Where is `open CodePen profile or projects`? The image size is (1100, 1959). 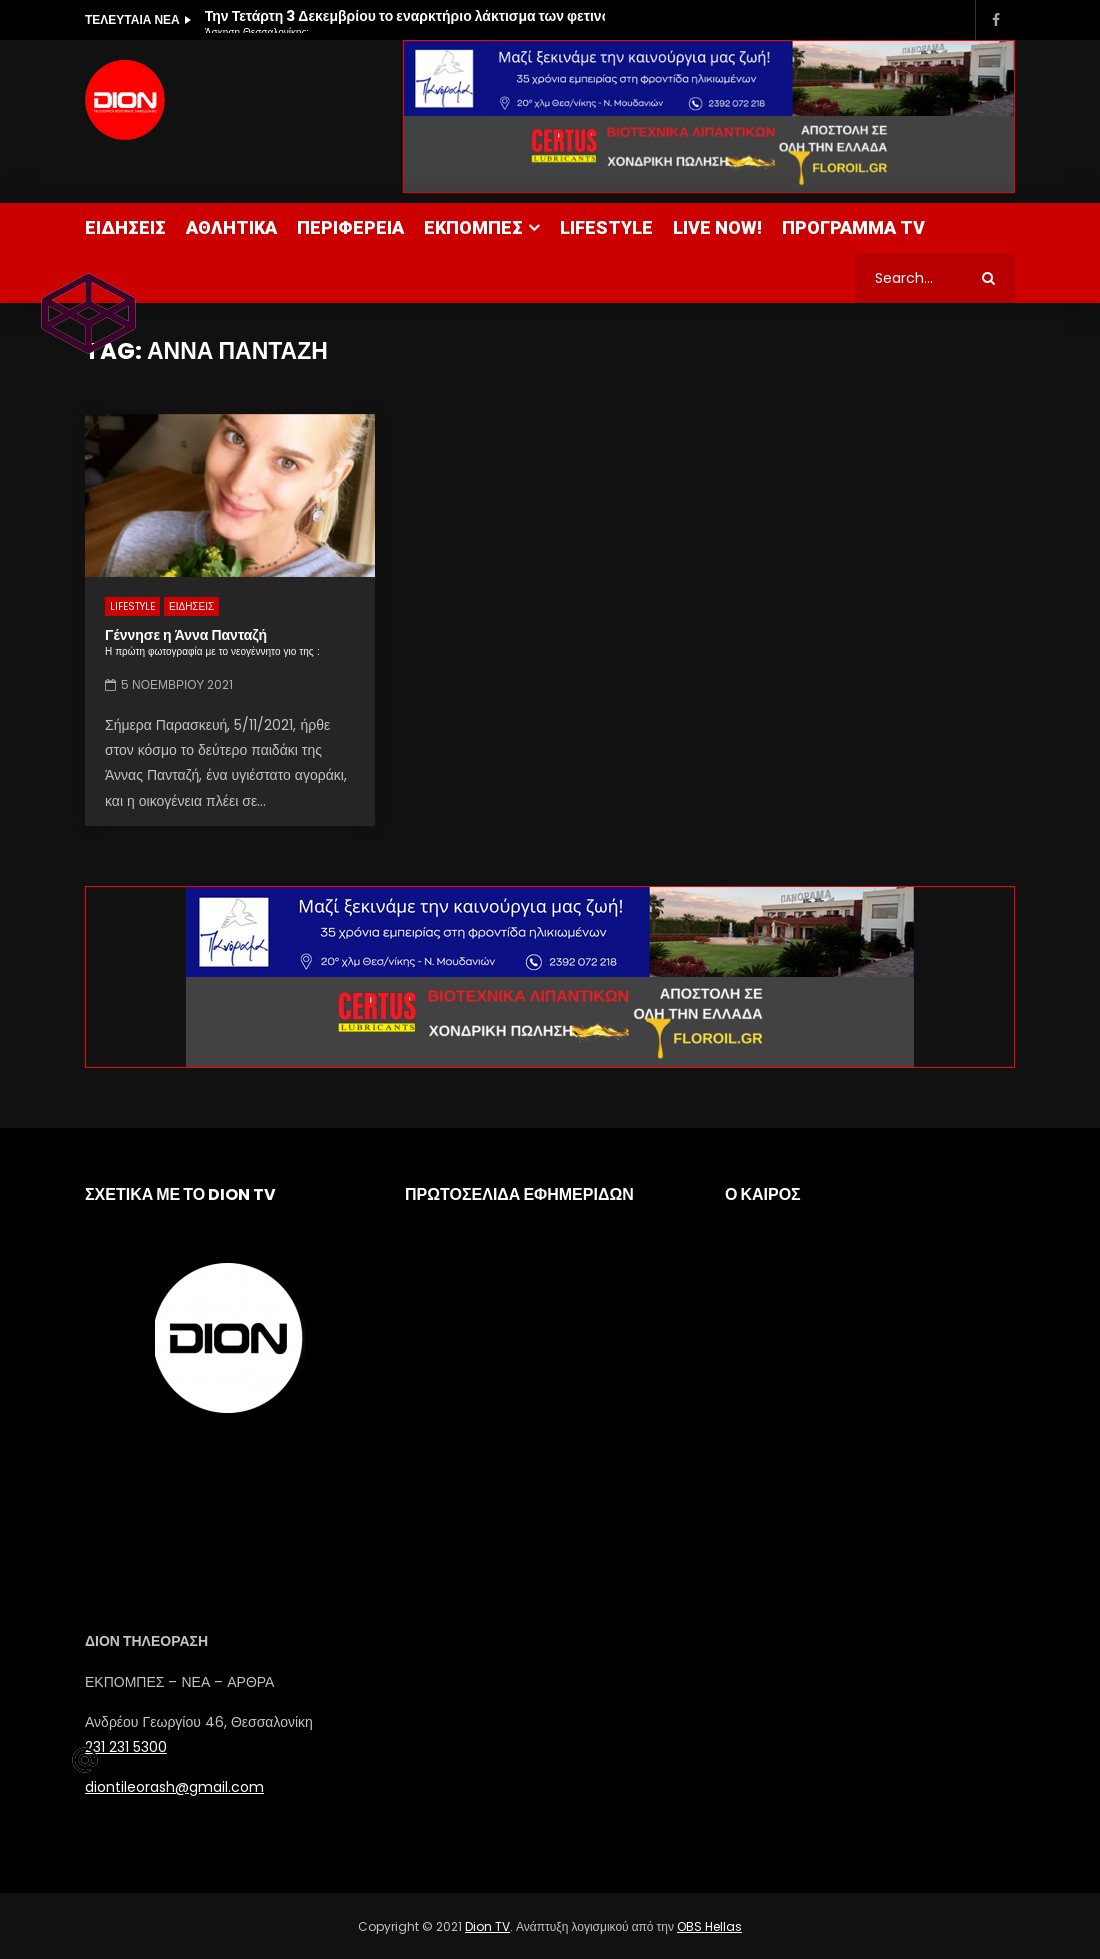
open CodePen profile or projects is located at coordinates (88, 313).